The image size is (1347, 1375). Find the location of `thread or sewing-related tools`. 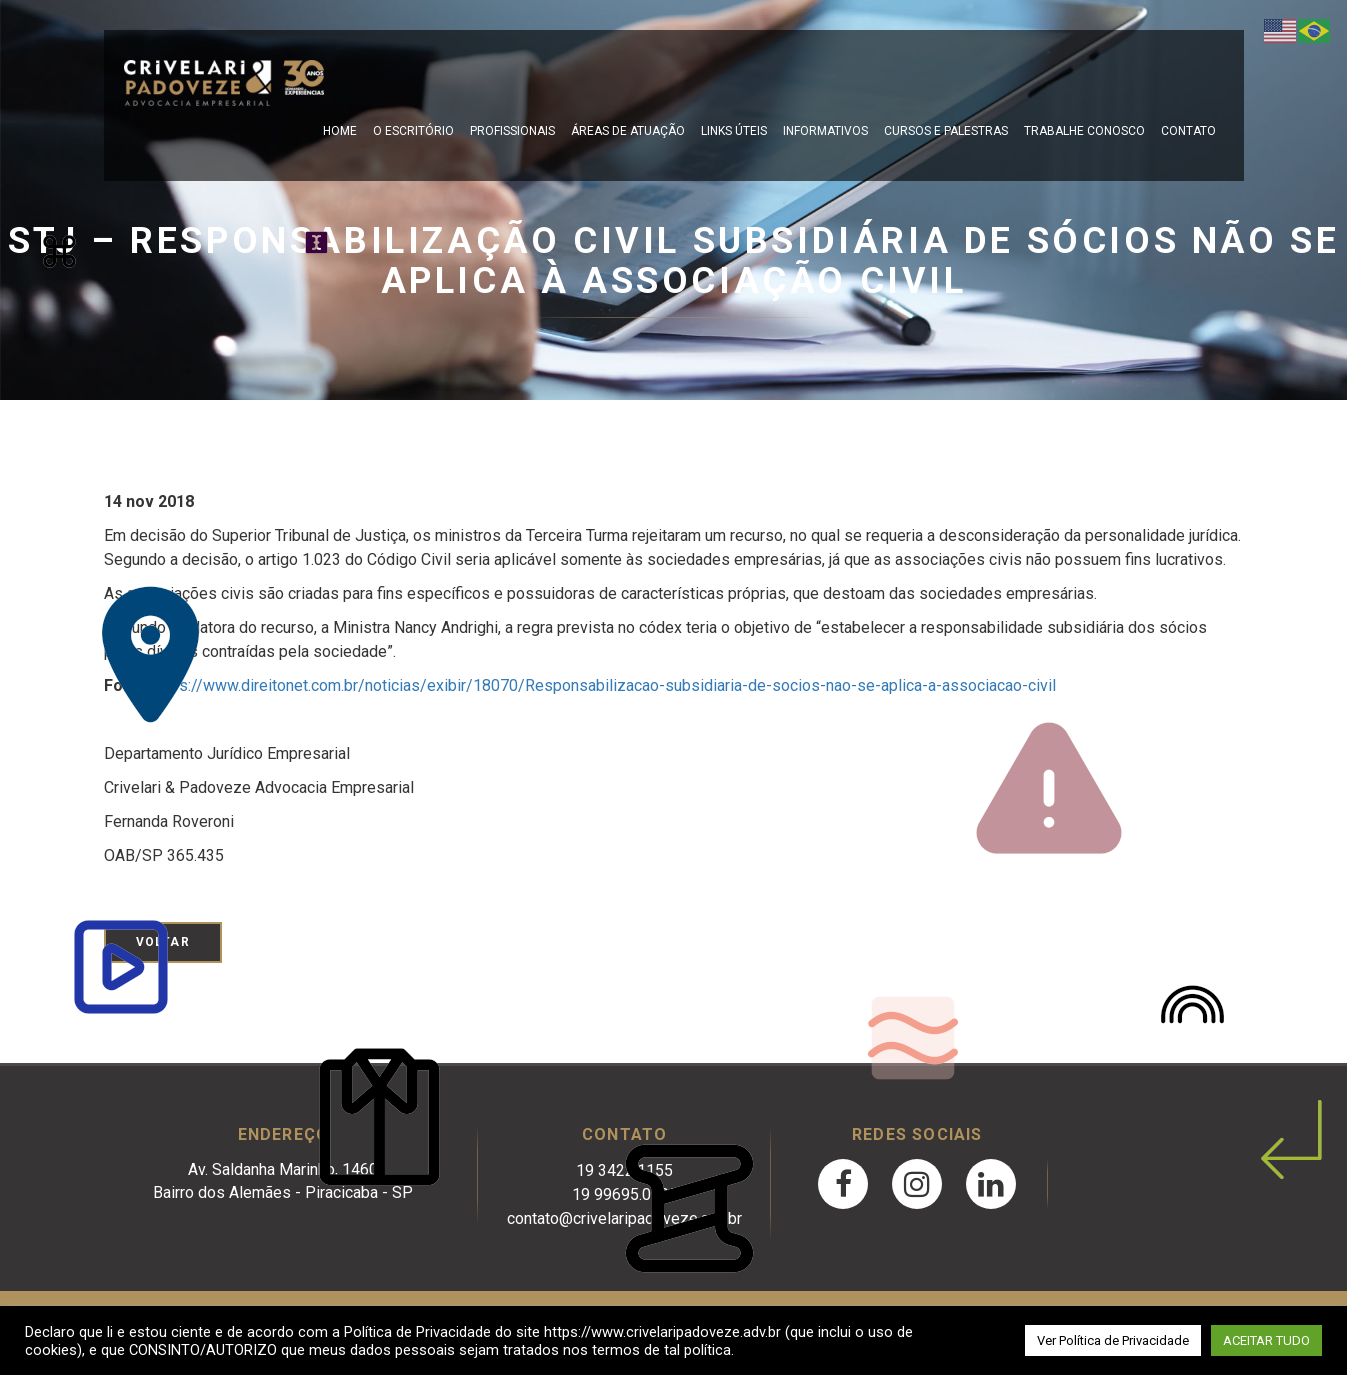

thread or sewing-related tools is located at coordinates (689, 1208).